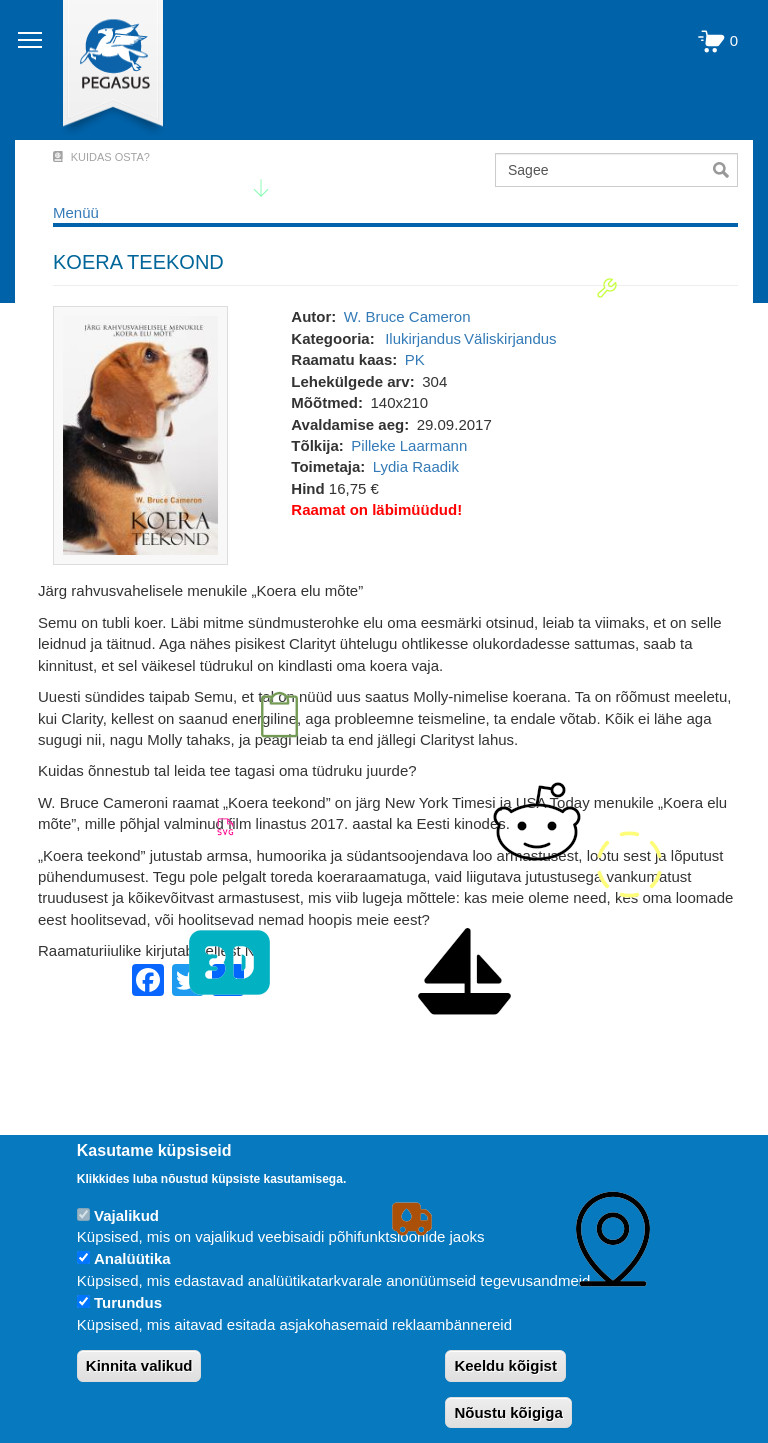  What do you see at coordinates (629, 864) in the screenshot?
I see `indicates loading or processing in progress` at bounding box center [629, 864].